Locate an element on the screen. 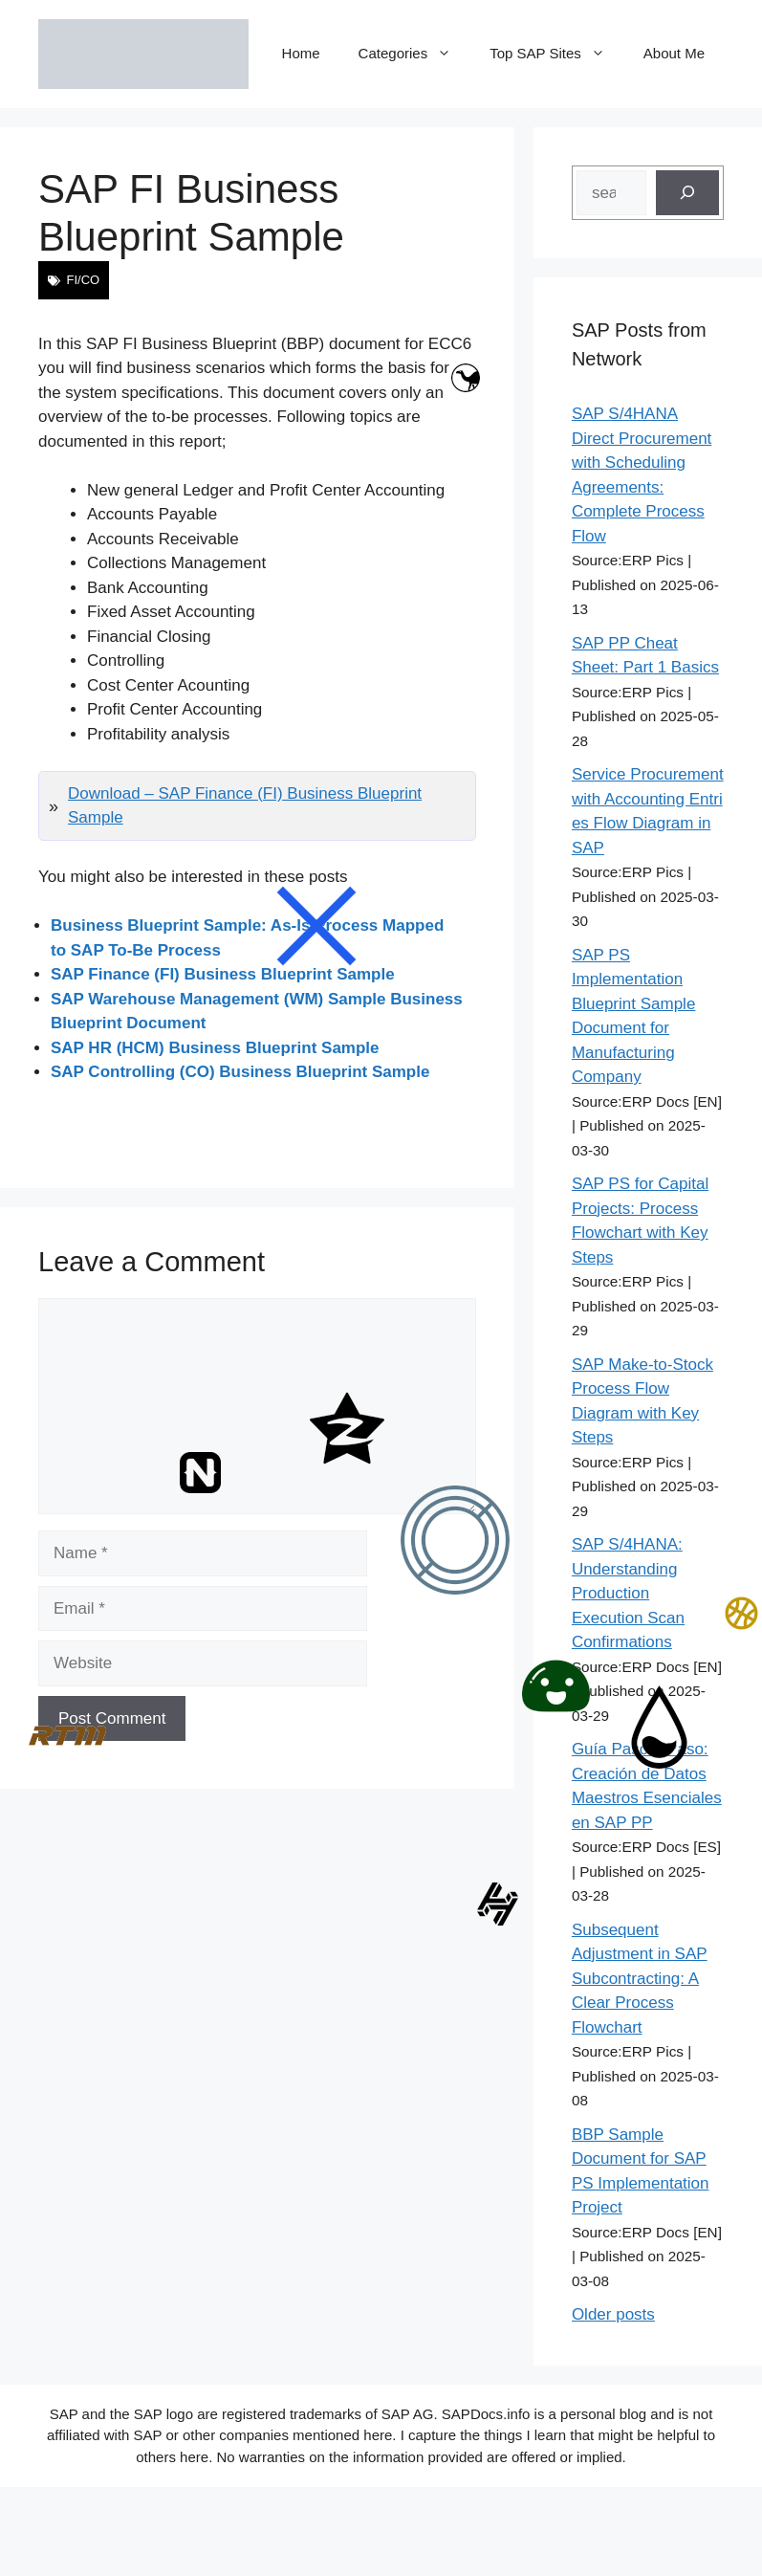 This screenshot has width=762, height=2576. close or dismiss the current window is located at coordinates (316, 926).